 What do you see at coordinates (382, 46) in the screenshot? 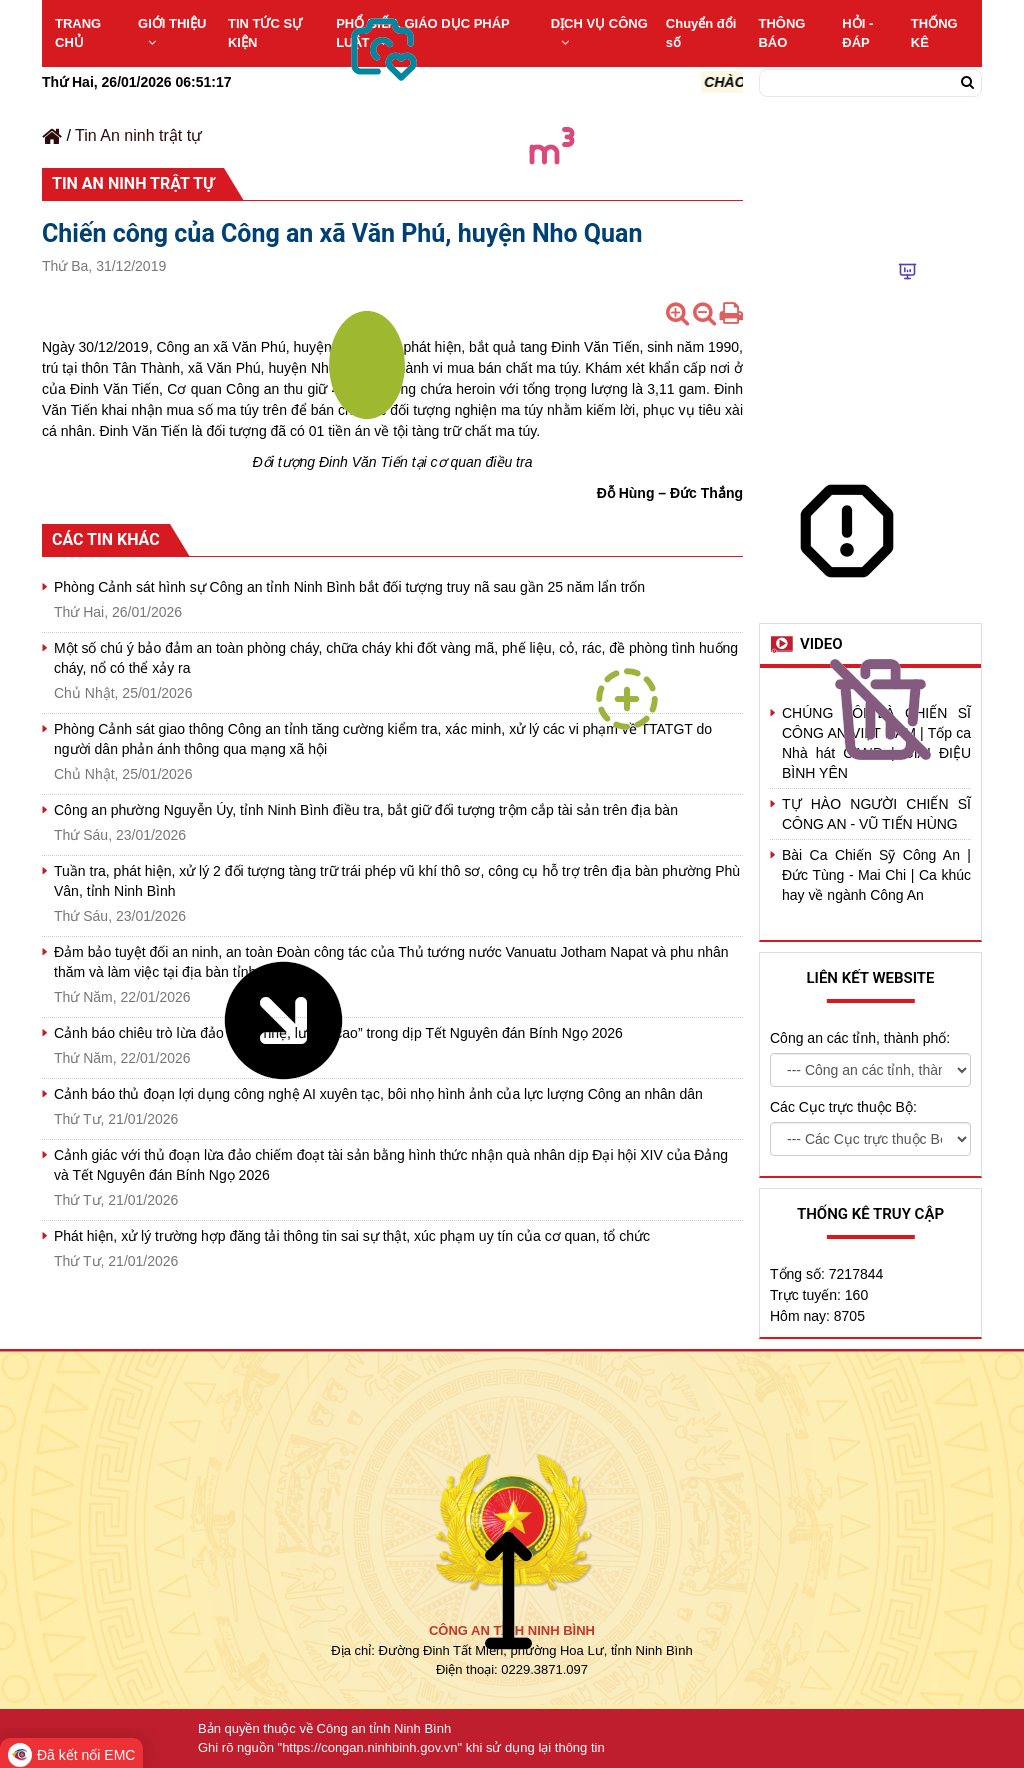
I see `mark photo as favorite` at bounding box center [382, 46].